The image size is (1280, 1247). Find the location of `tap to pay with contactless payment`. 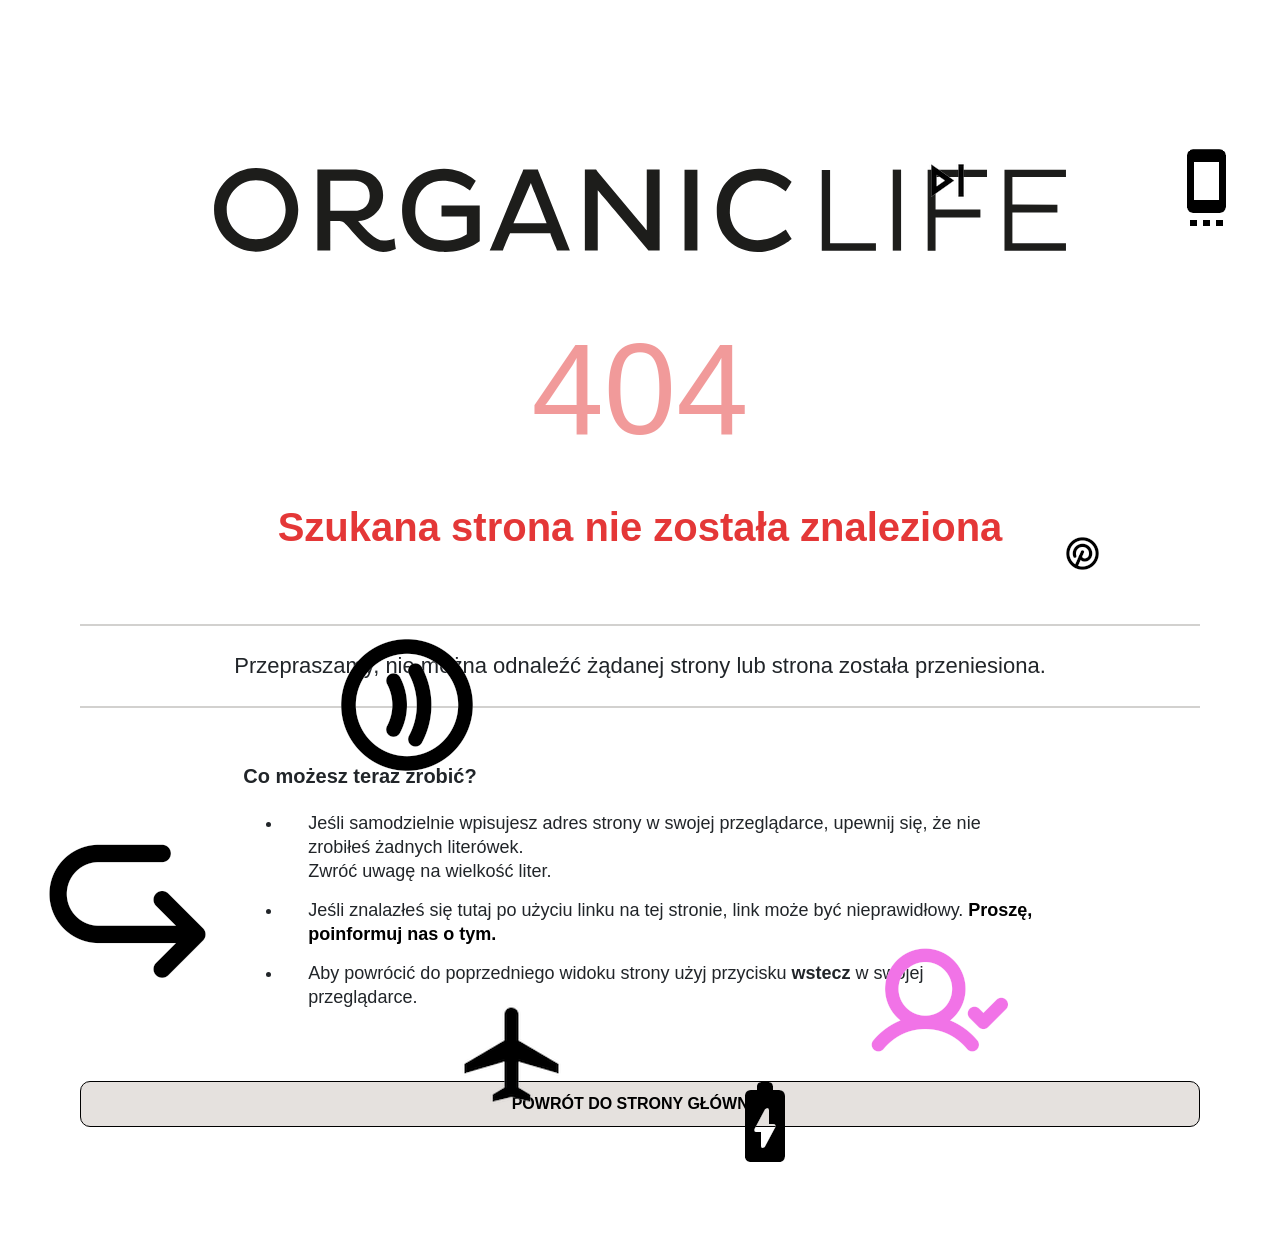

tap to pay with contactless payment is located at coordinates (407, 705).